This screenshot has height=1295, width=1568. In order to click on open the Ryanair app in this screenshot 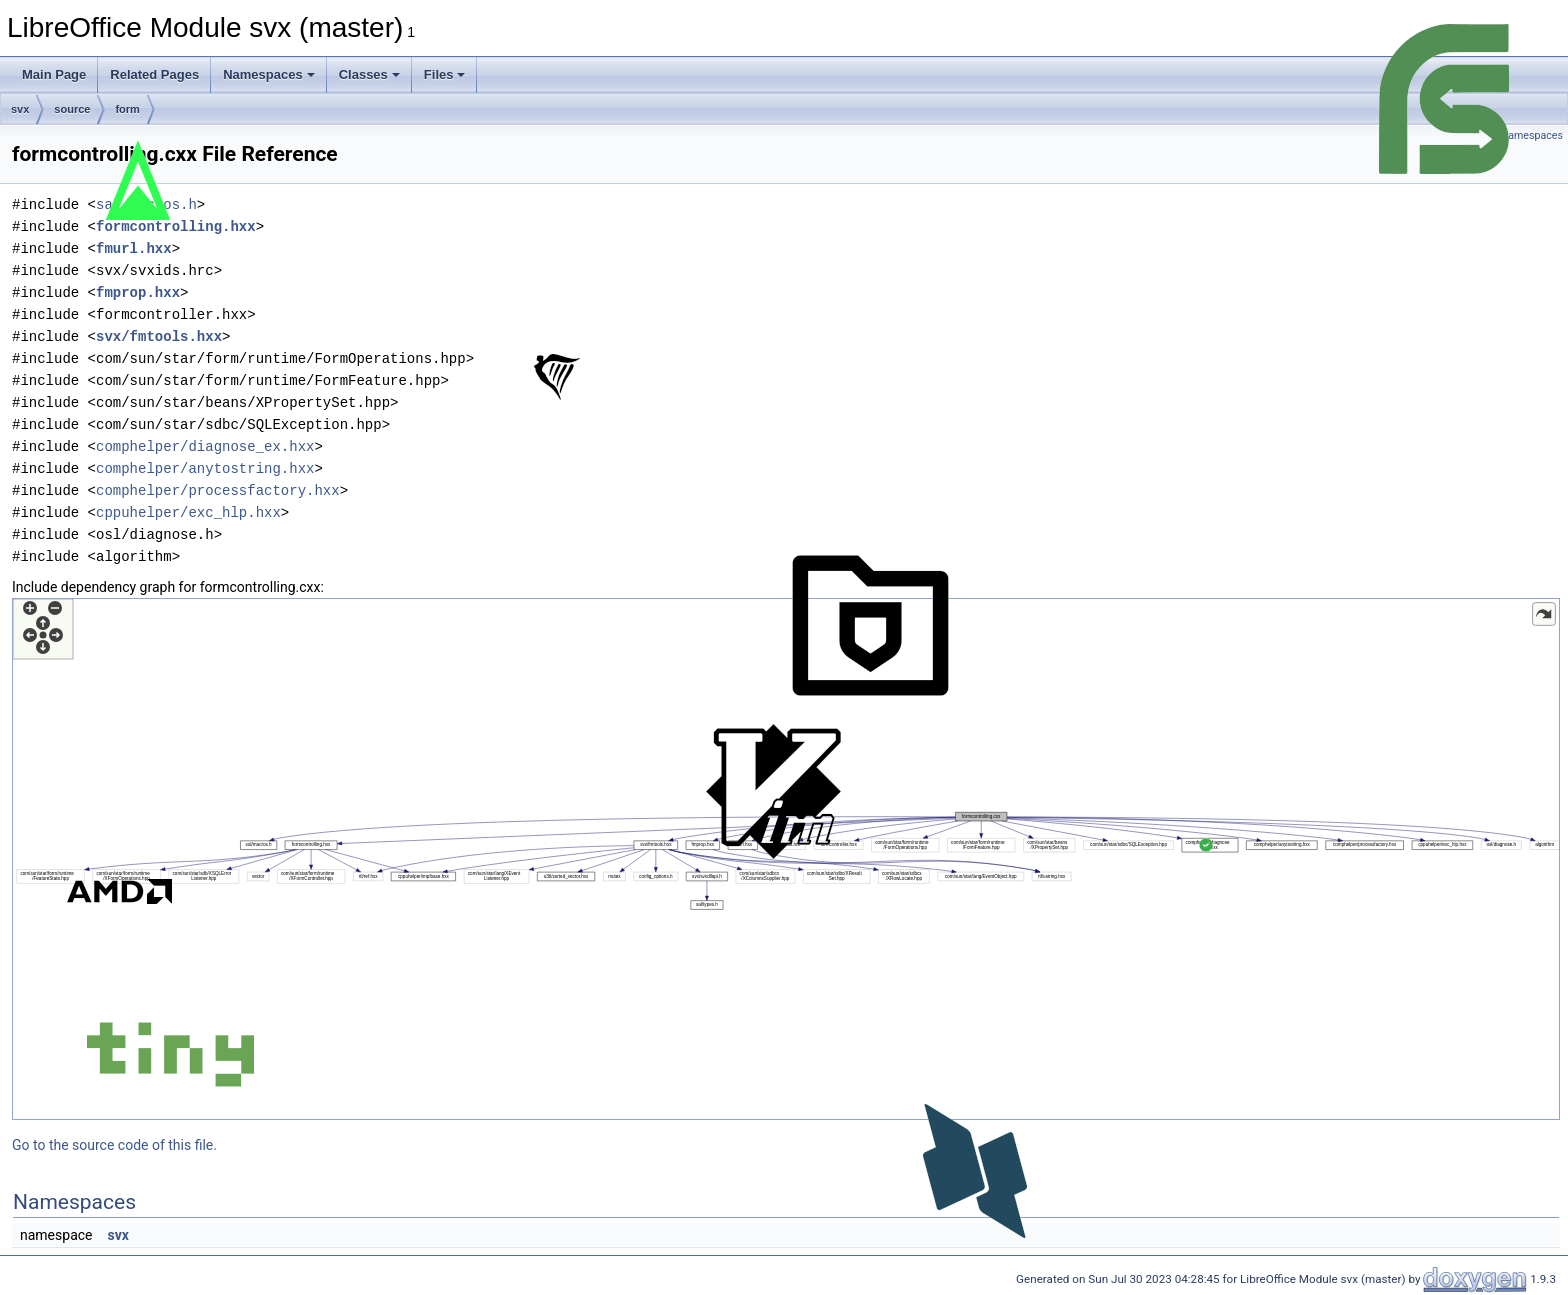, I will do `click(557, 377)`.